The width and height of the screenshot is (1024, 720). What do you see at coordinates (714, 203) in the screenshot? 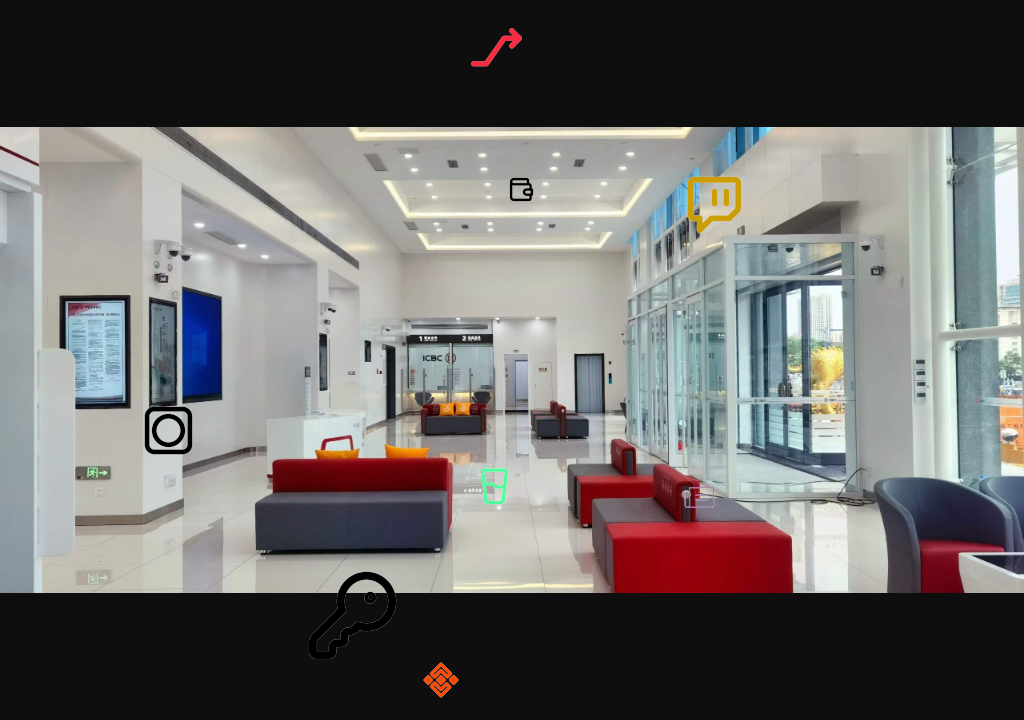
I see `open twitch app or website` at bounding box center [714, 203].